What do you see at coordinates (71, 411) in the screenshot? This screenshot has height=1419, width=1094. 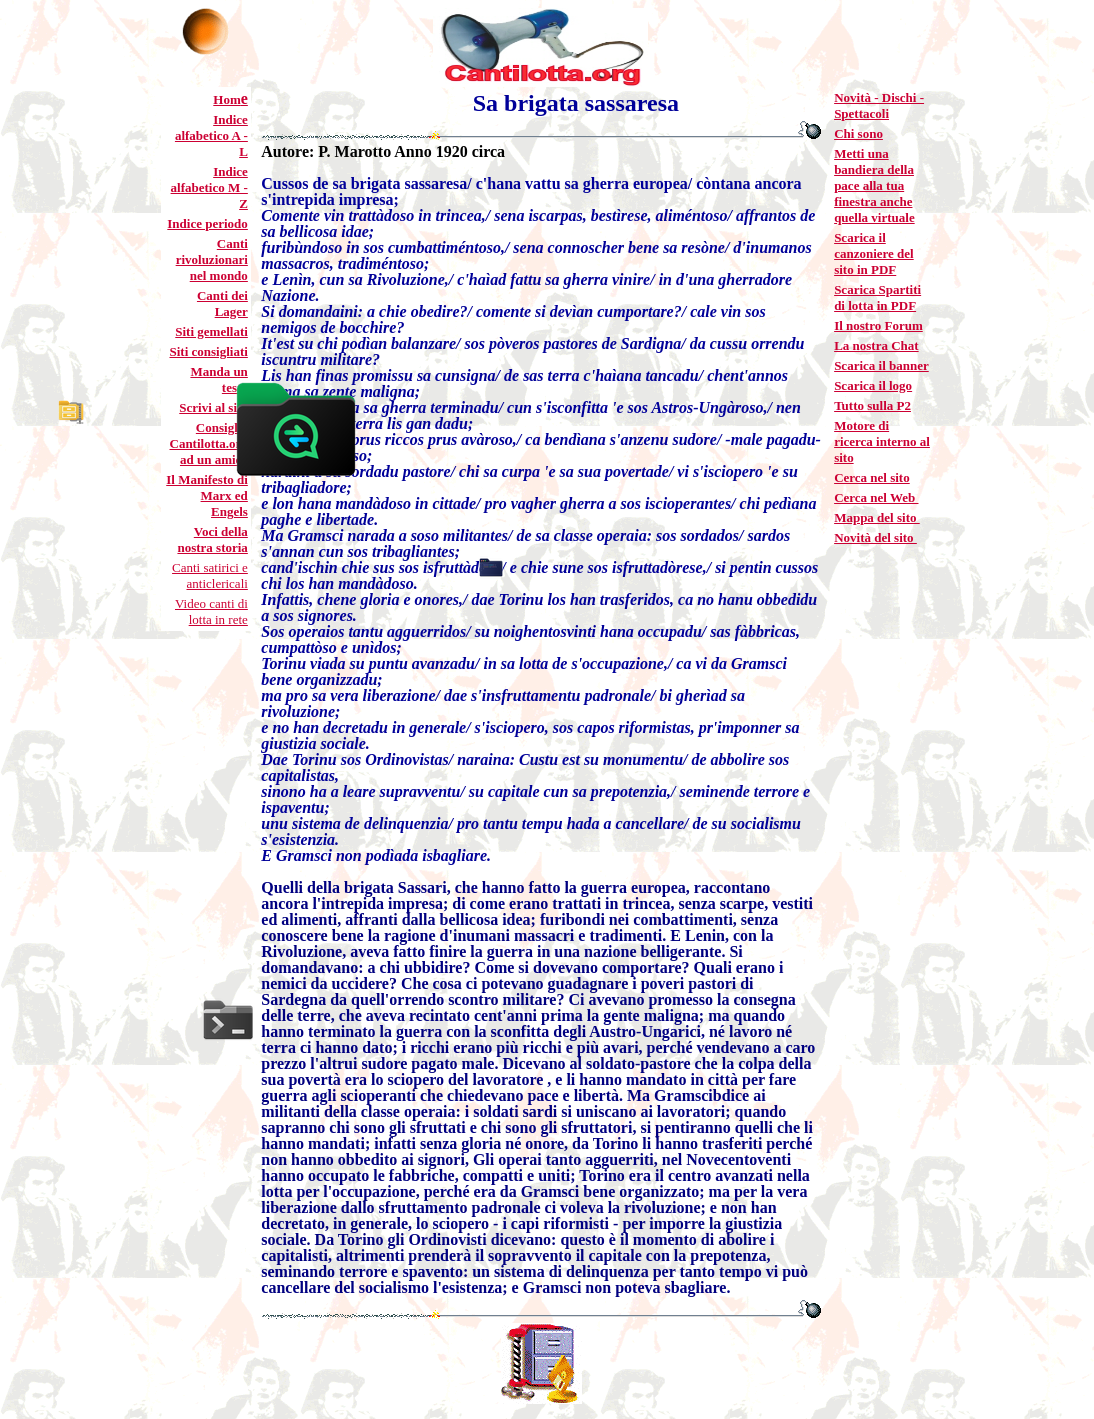 I see `open compressed files folder` at bounding box center [71, 411].